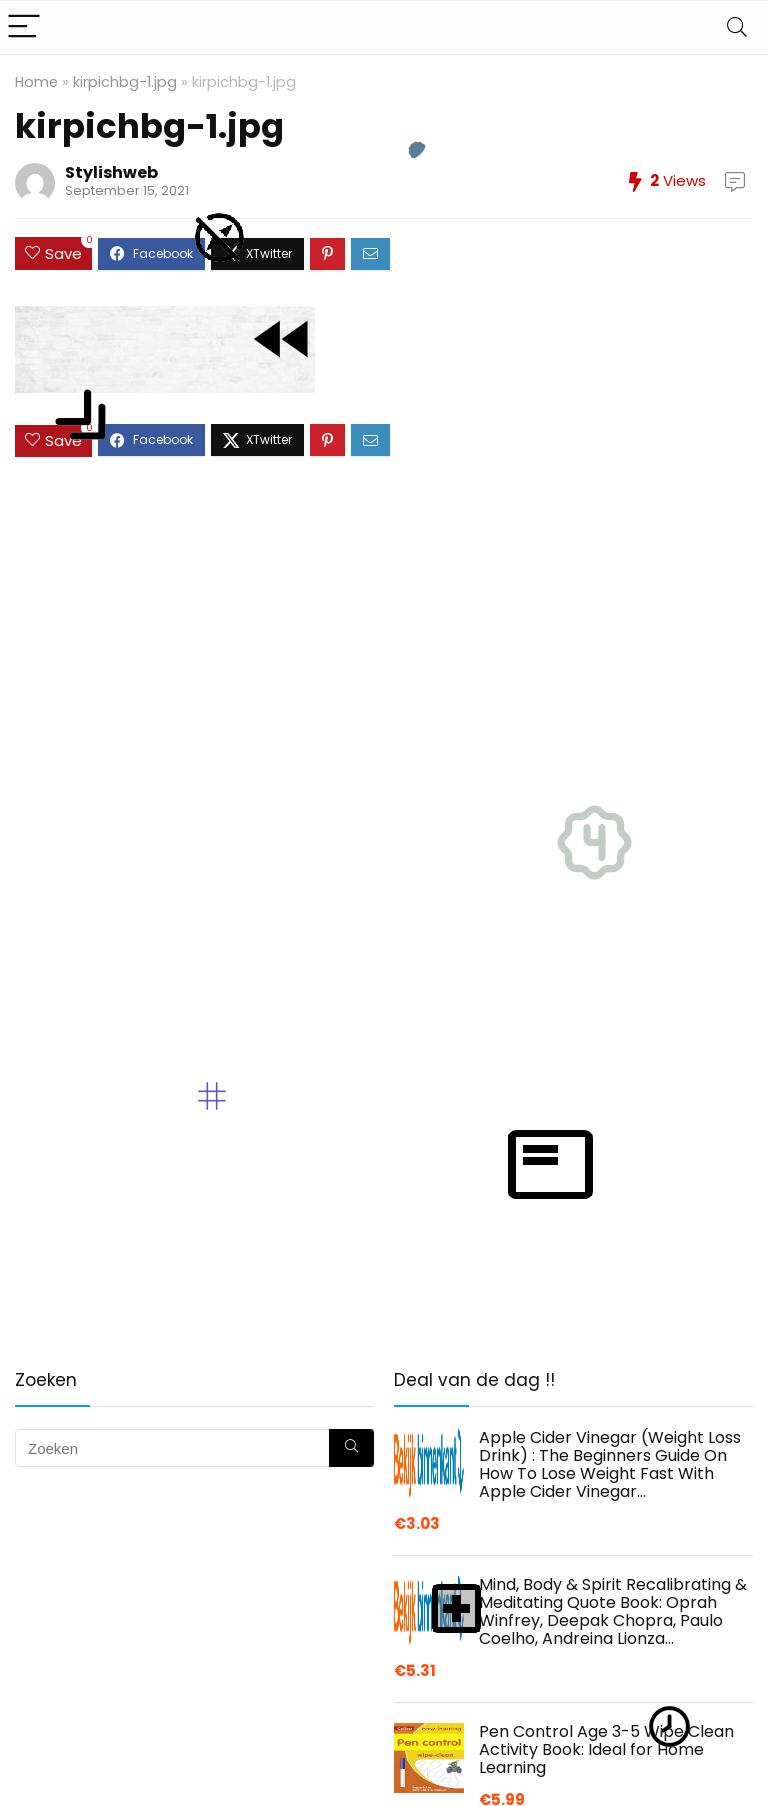 This screenshot has width=768, height=1806. I want to click on browse asian cuisine or dumpling restaurants, so click(417, 150).